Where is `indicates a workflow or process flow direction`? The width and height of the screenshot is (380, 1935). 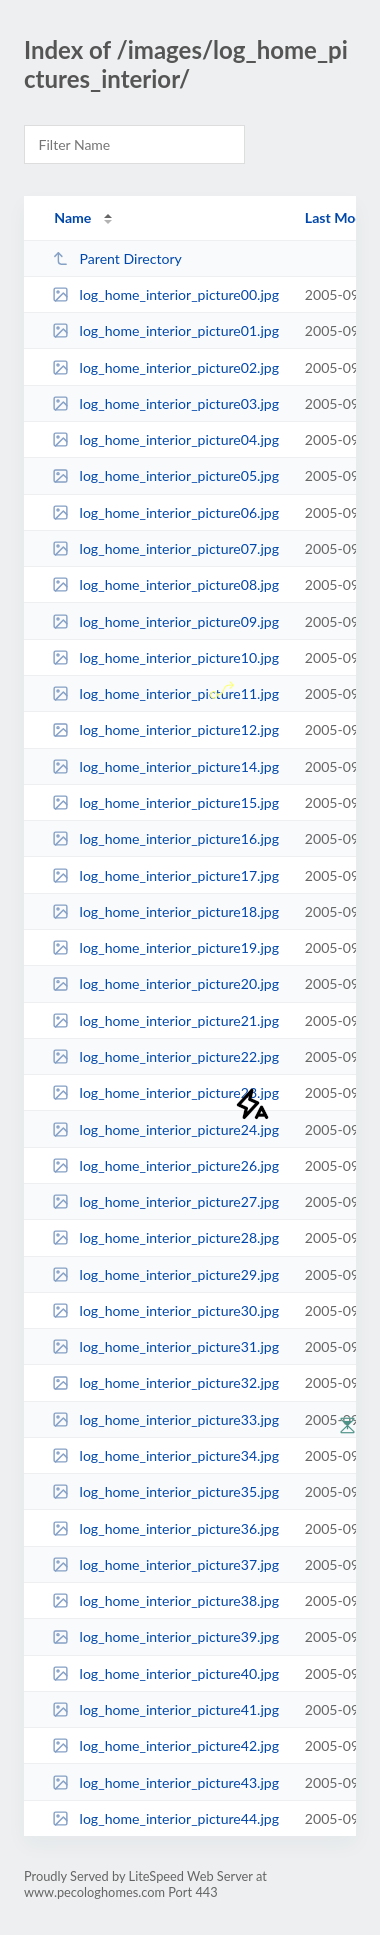 indicates a workflow or process flow direction is located at coordinates (222, 690).